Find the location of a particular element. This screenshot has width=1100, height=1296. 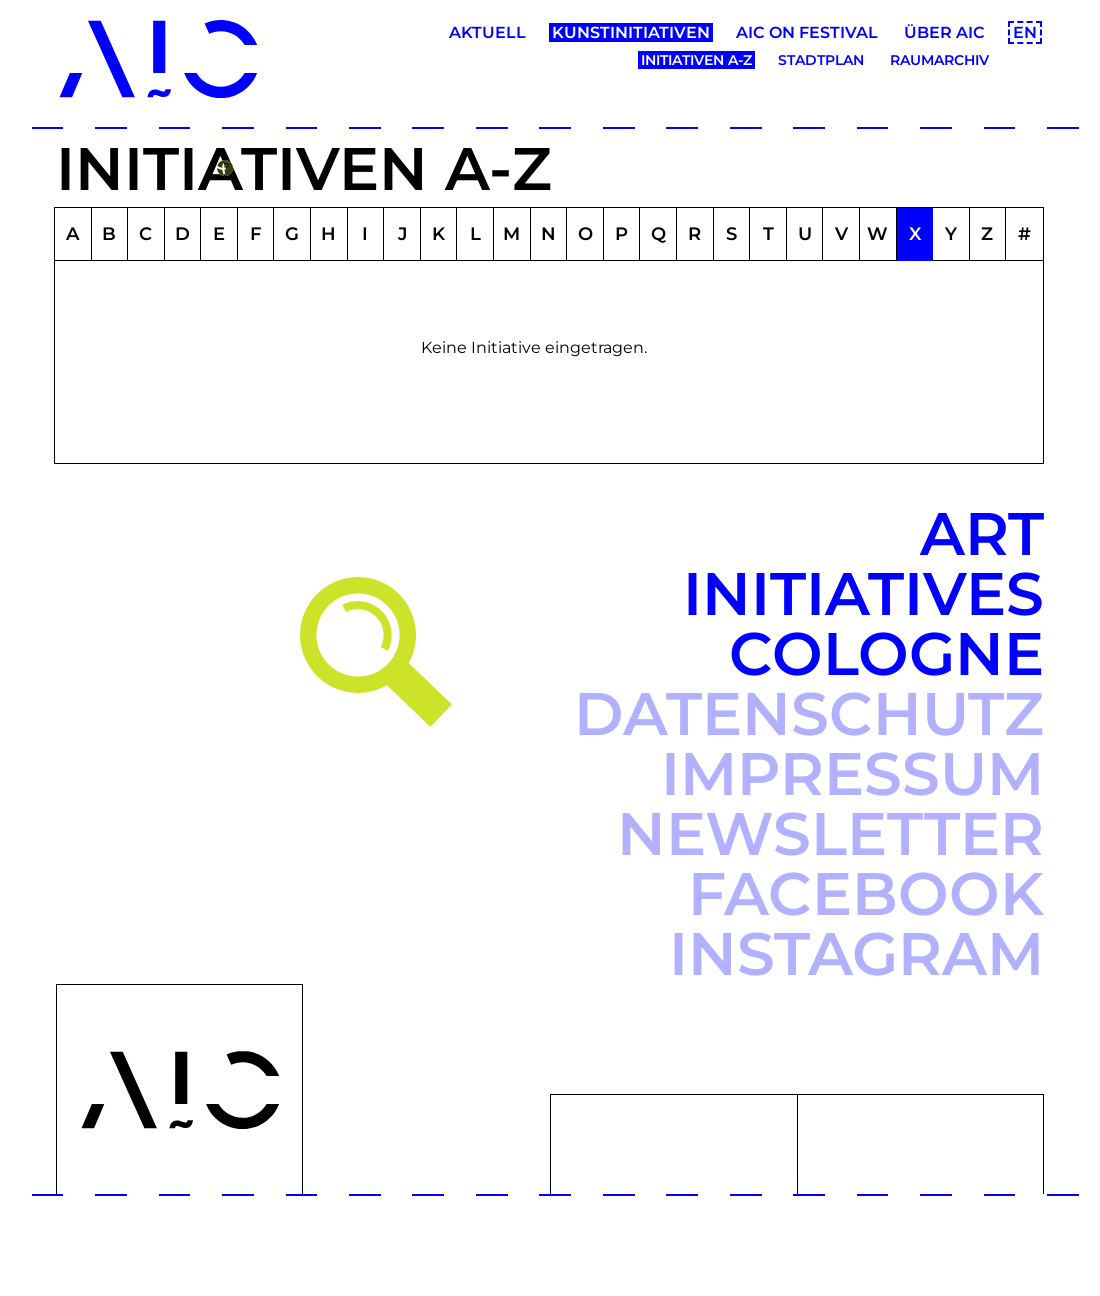

open SearXNG privacy-focused search engine is located at coordinates (376, 652).